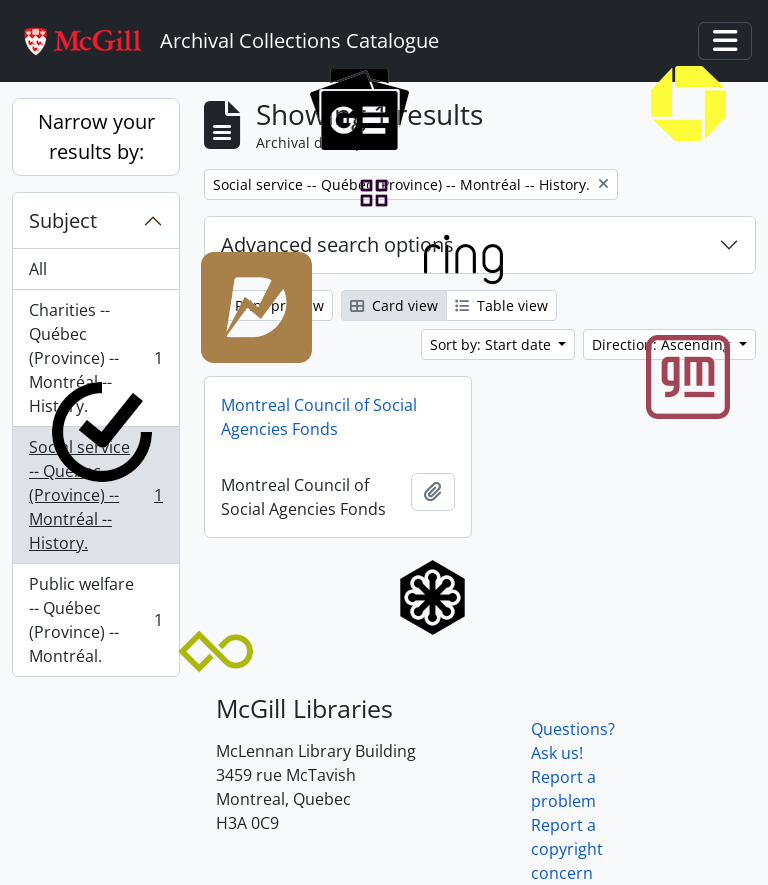 Image resolution: width=768 pixels, height=885 pixels. I want to click on open the Chase banking app, so click(688, 103).